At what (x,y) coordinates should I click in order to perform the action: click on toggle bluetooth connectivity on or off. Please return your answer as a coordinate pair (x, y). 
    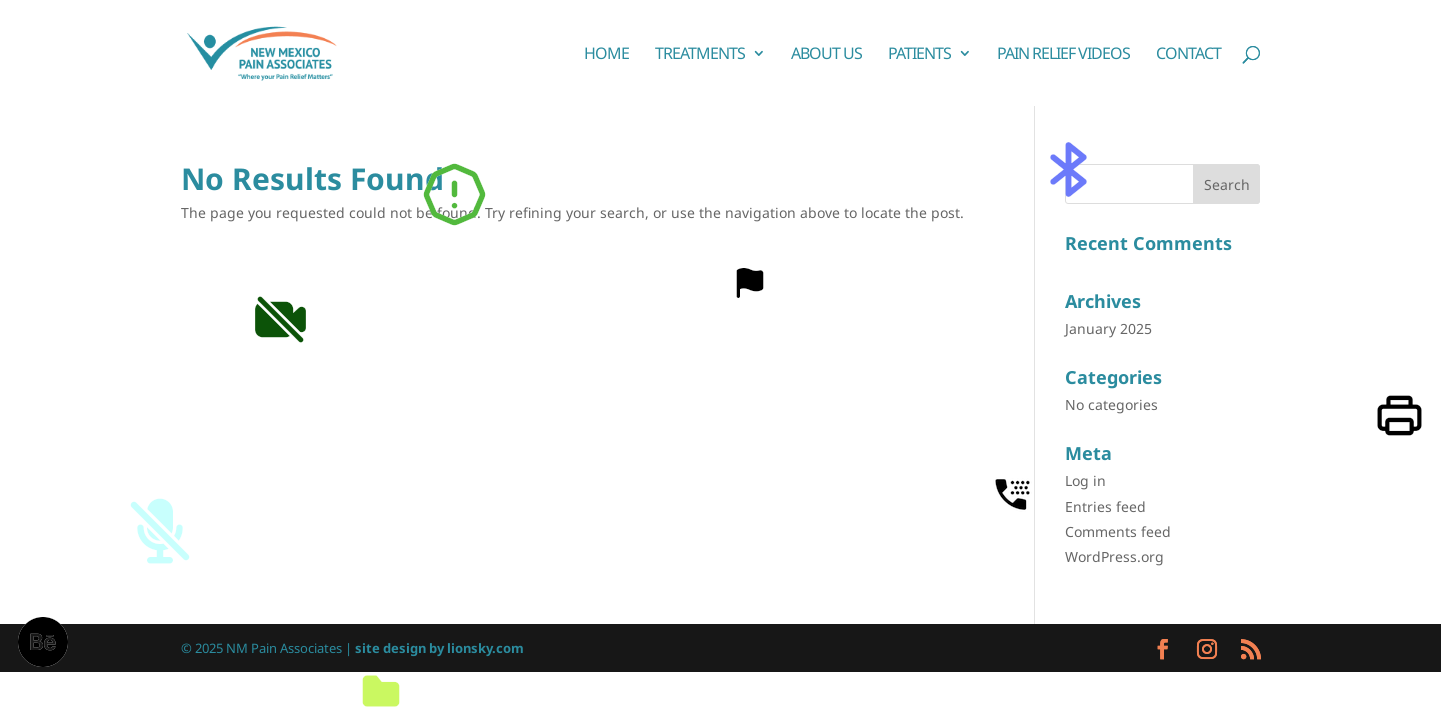
    Looking at the image, I should click on (1068, 169).